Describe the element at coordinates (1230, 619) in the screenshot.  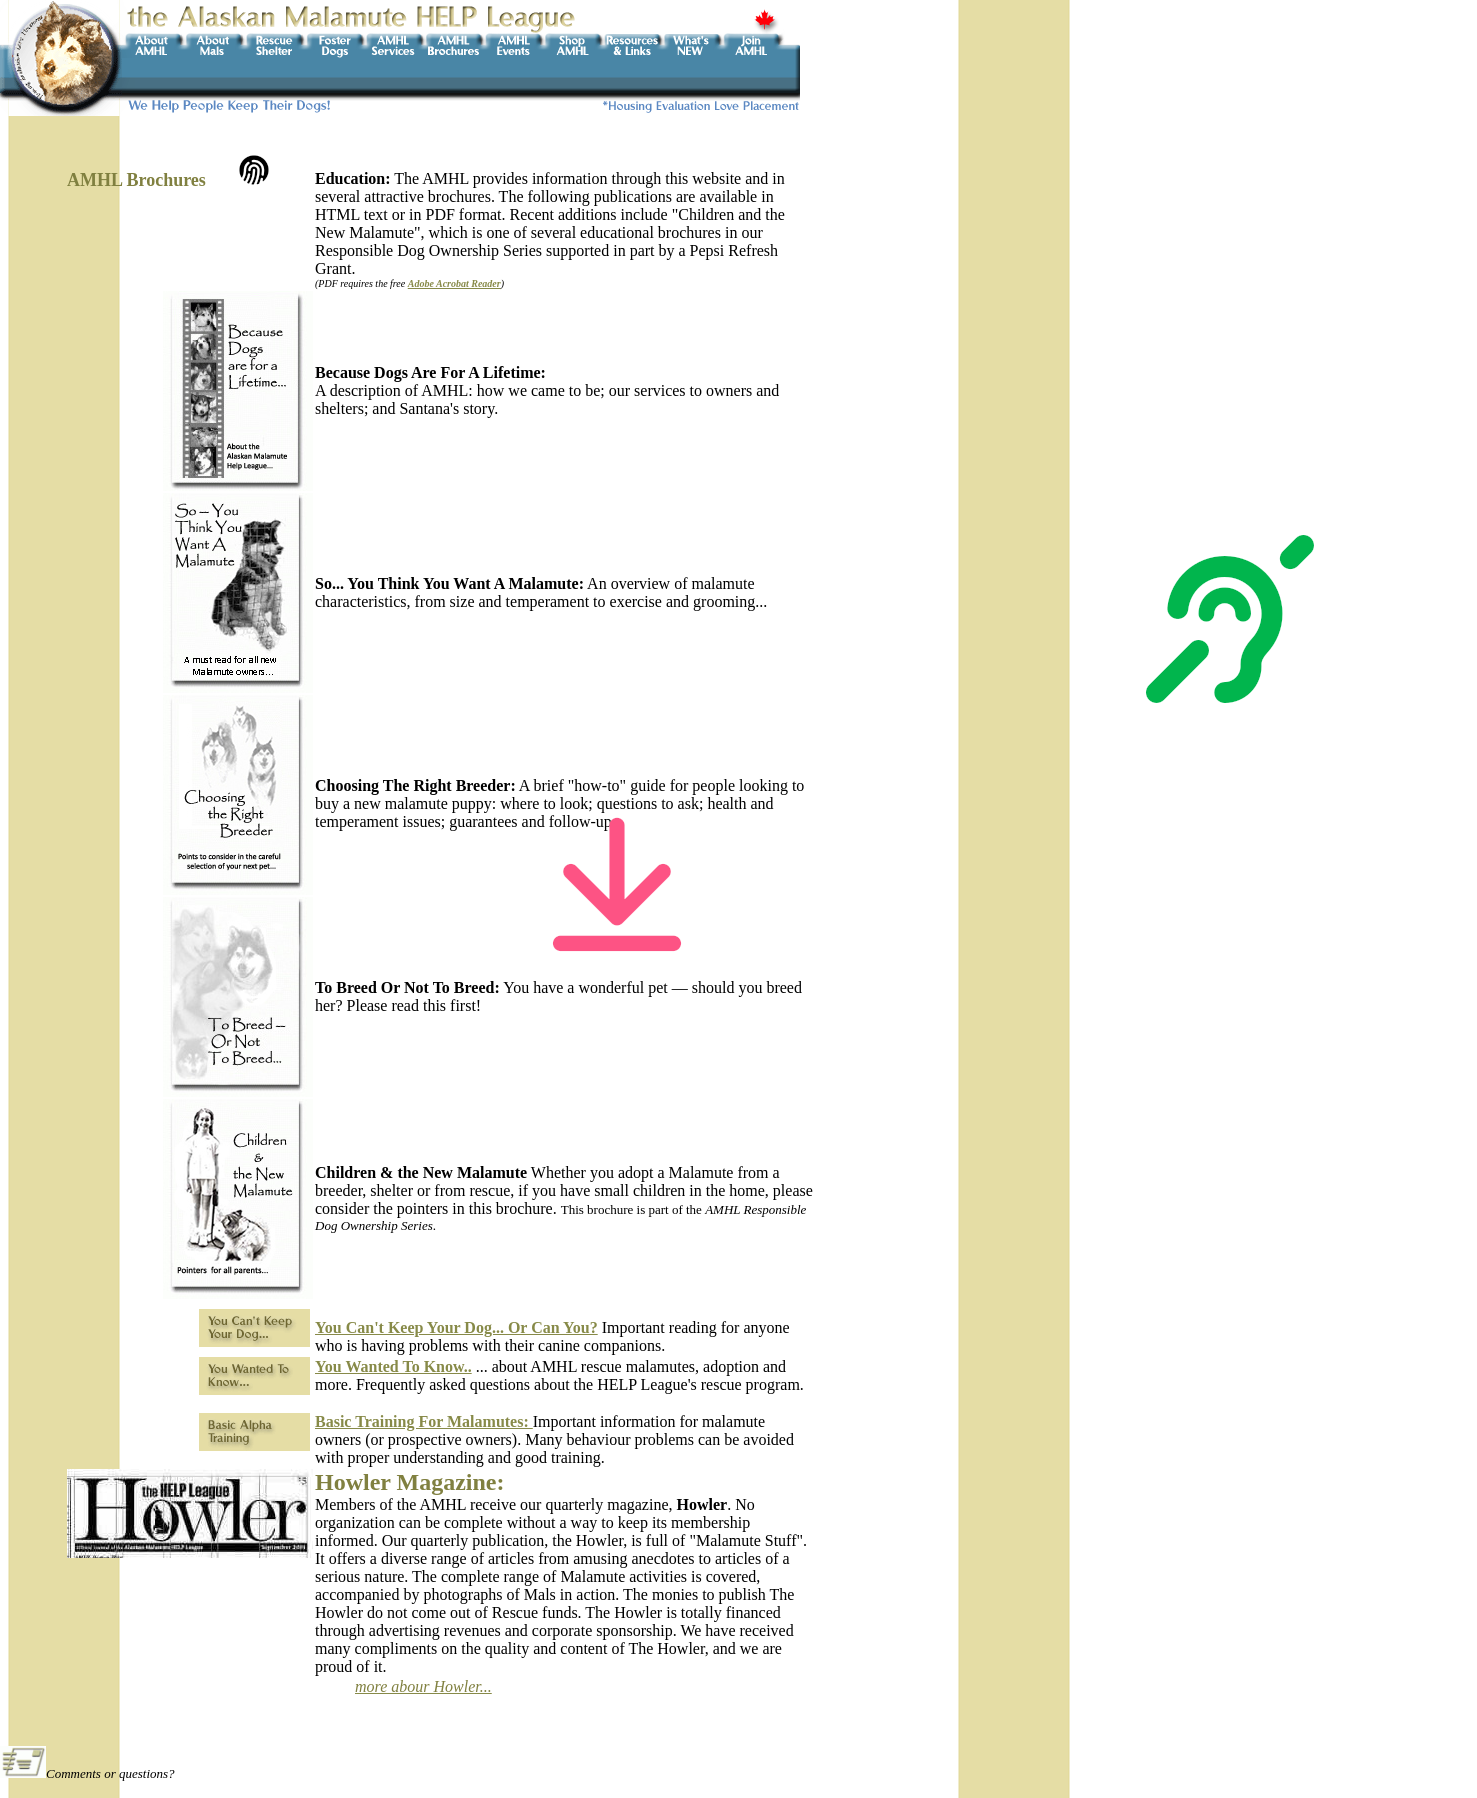
I see `indicates hard of hearing accessibility options` at that location.